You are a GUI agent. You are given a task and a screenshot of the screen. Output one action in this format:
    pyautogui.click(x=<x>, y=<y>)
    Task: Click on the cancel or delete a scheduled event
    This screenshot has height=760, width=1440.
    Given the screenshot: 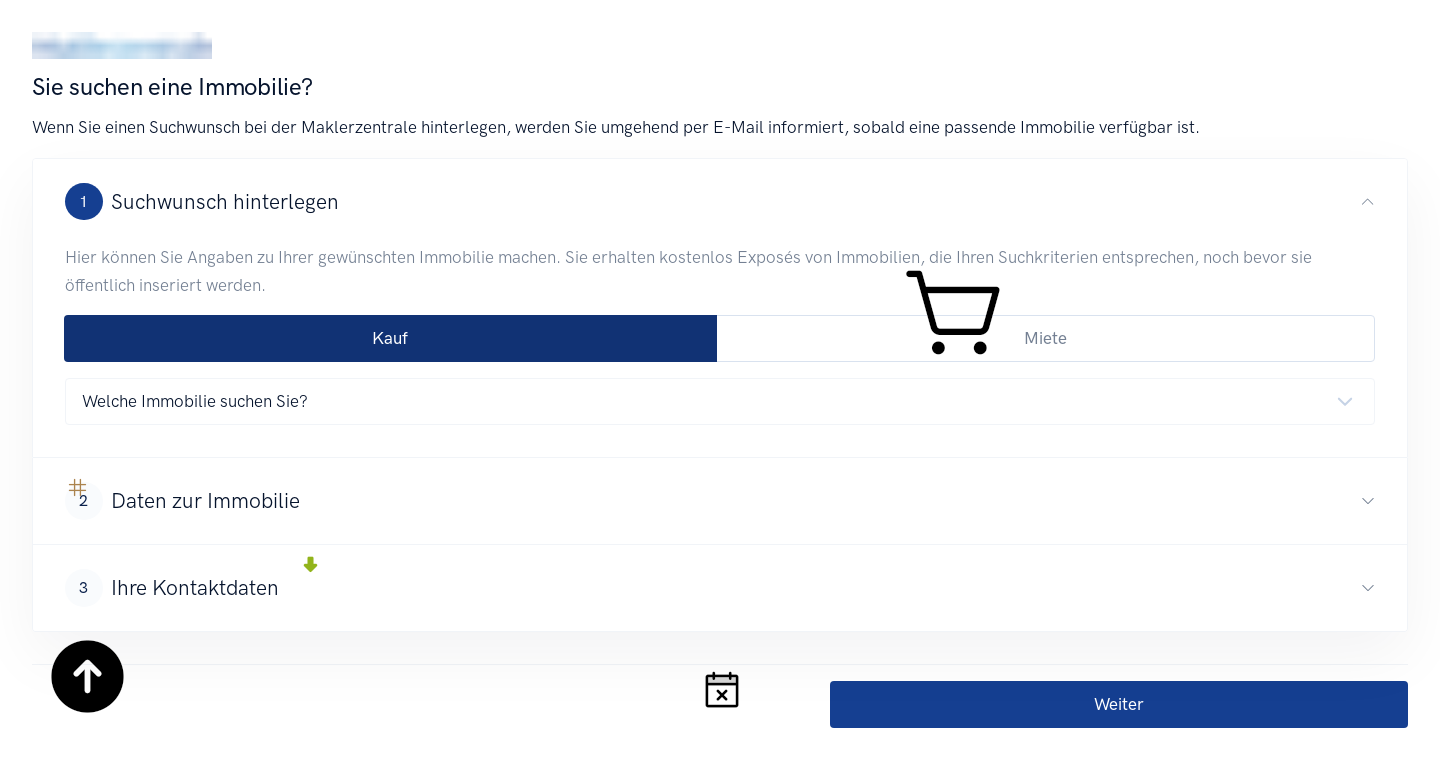 What is the action you would take?
    pyautogui.click(x=722, y=691)
    